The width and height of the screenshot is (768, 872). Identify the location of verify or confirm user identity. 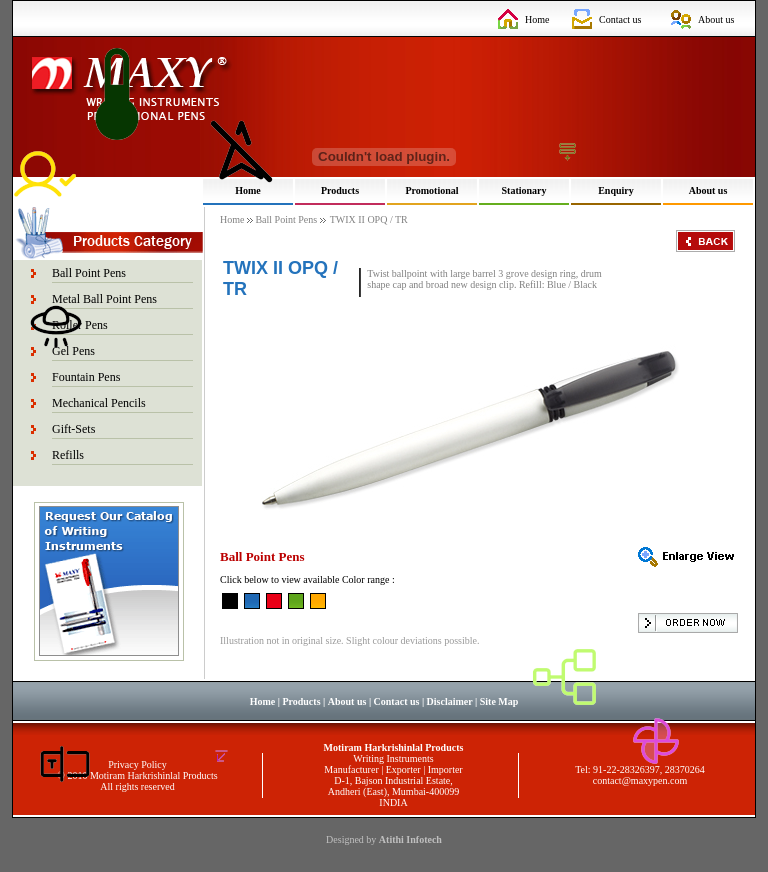
(43, 176).